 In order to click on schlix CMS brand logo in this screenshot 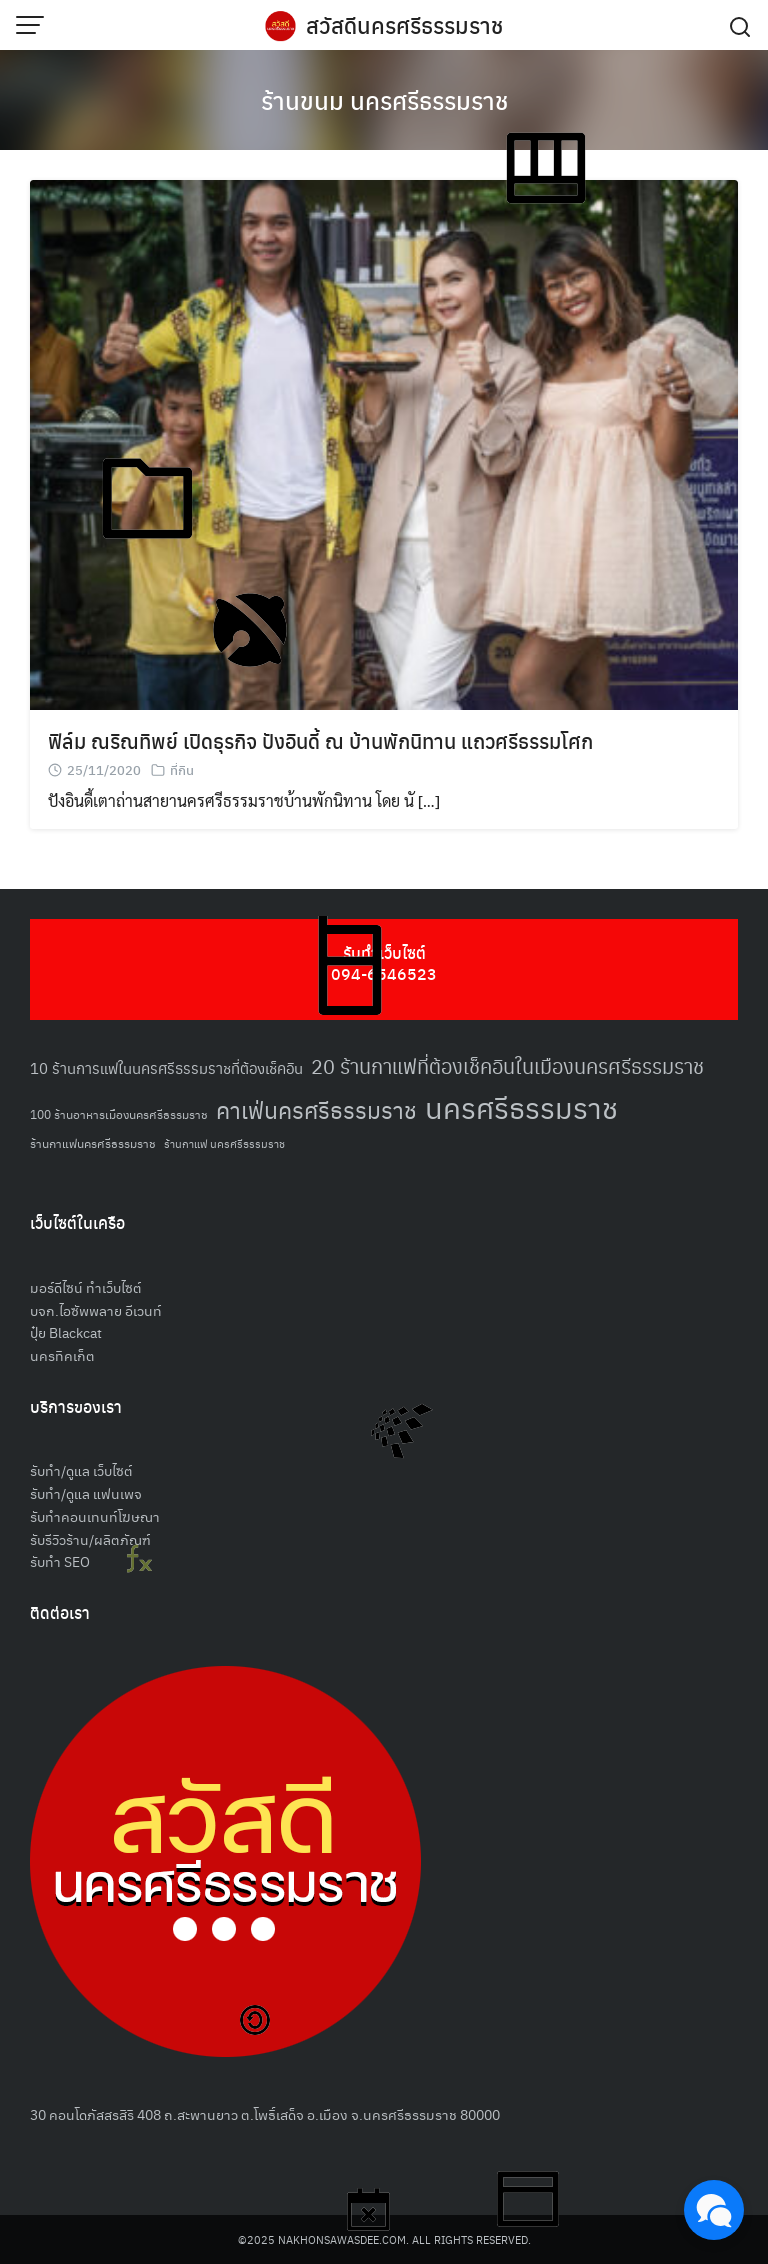, I will do `click(402, 1429)`.